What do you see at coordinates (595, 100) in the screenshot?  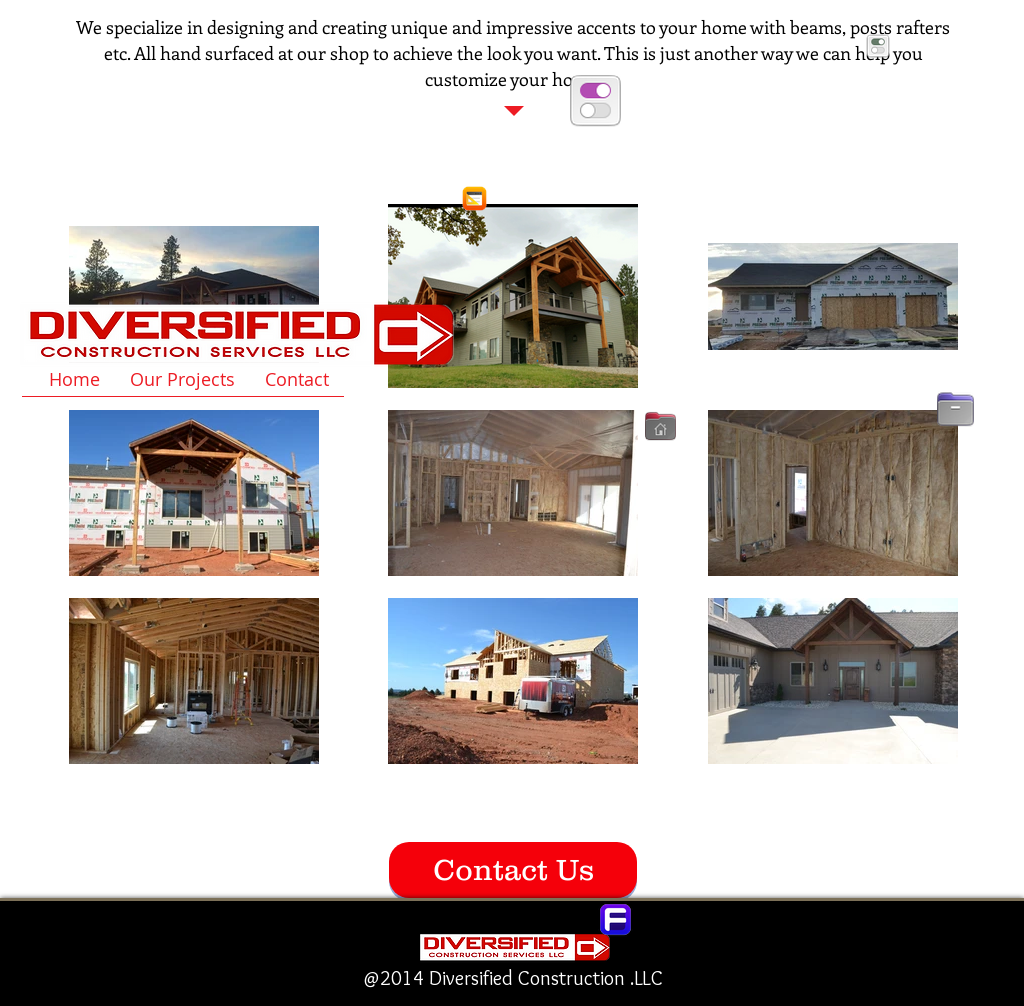 I see `open unity tweak tool settings` at bounding box center [595, 100].